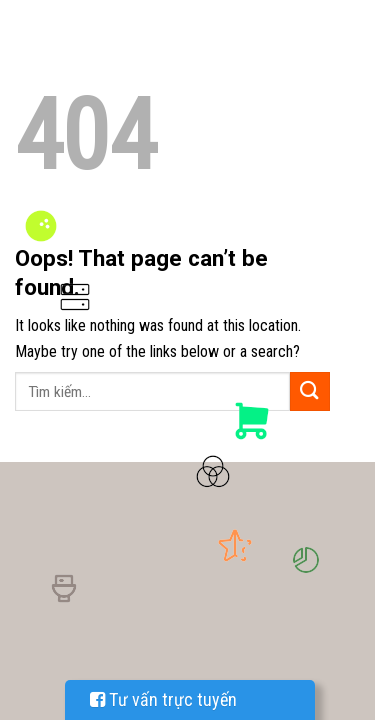  What do you see at coordinates (306, 560) in the screenshot?
I see `view analytics or statistics breakdown` at bounding box center [306, 560].